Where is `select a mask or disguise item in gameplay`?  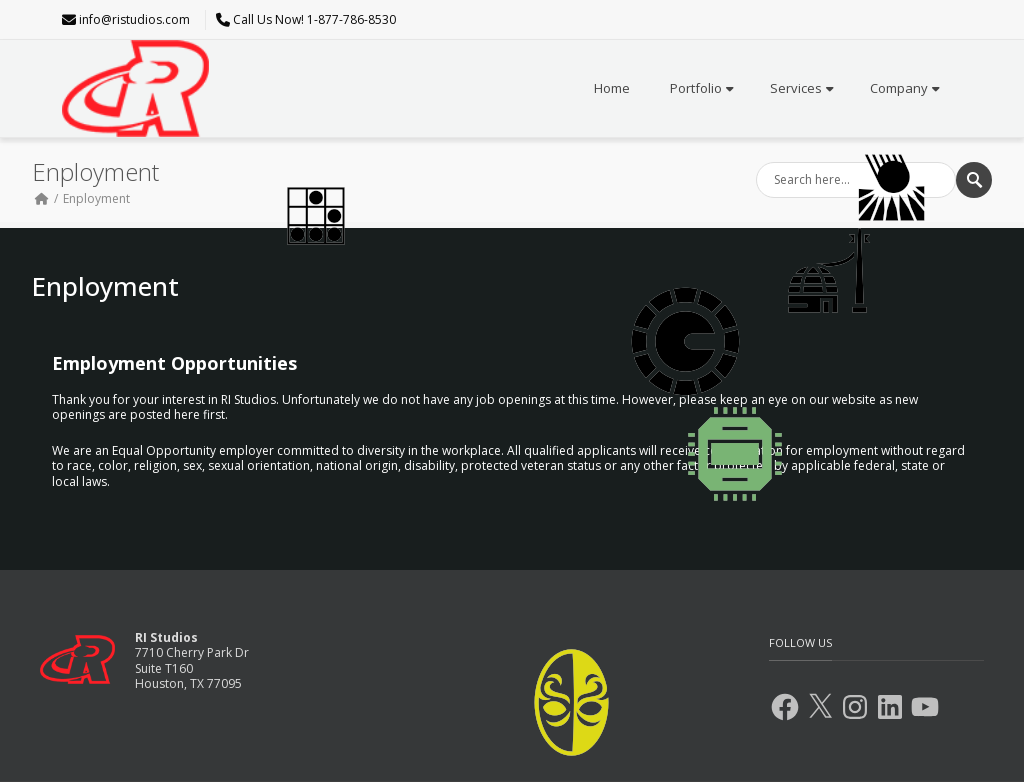 select a mask or disguise item in gameplay is located at coordinates (571, 702).